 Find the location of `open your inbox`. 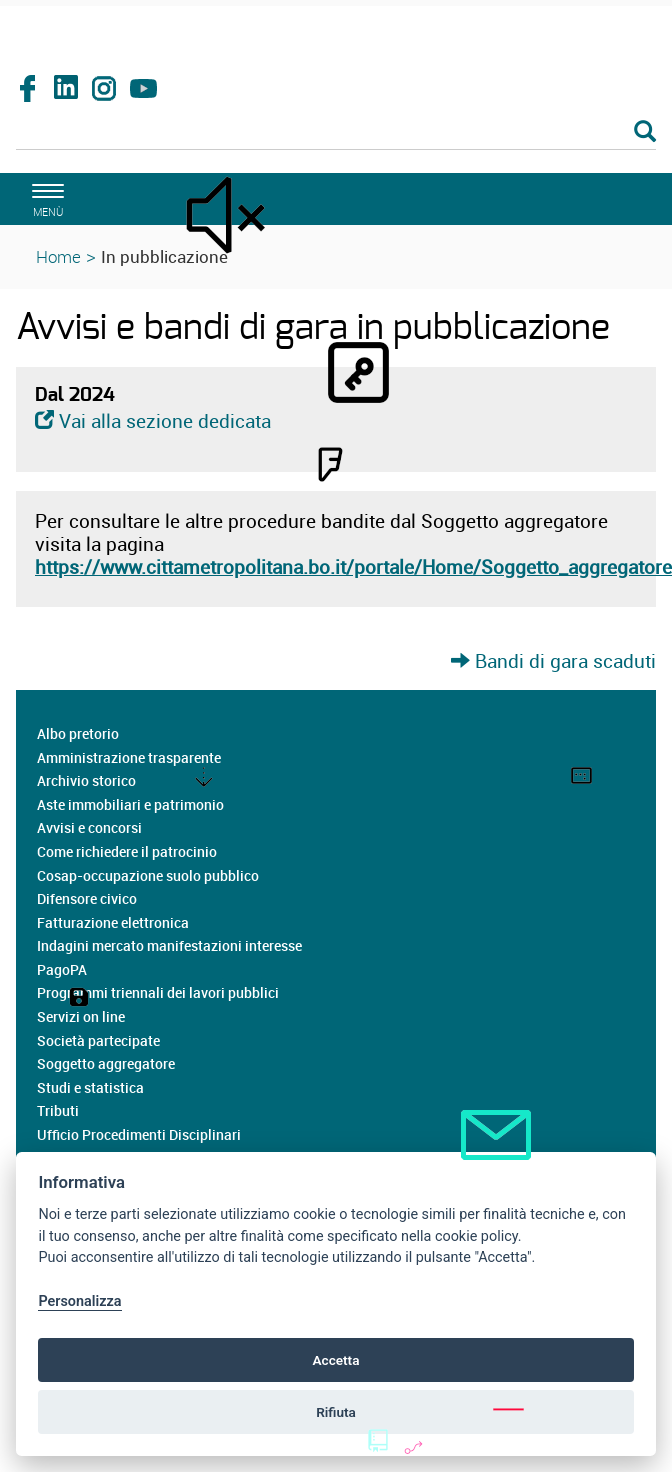

open your inbox is located at coordinates (496, 1135).